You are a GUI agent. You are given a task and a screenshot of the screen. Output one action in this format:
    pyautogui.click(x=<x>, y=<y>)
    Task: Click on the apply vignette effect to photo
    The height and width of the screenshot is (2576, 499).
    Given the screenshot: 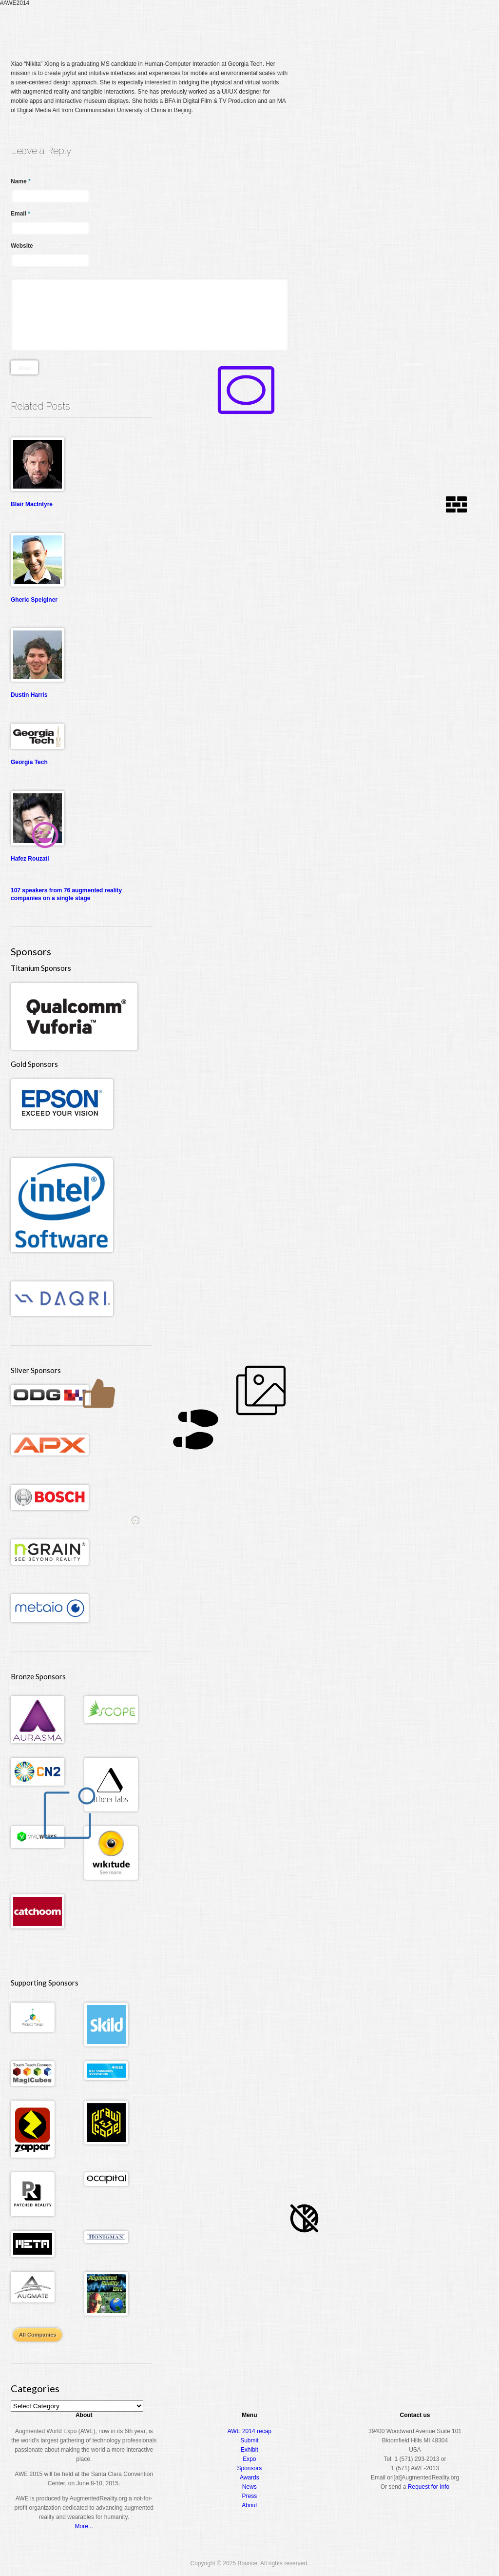 What is the action you would take?
    pyautogui.click(x=246, y=390)
    